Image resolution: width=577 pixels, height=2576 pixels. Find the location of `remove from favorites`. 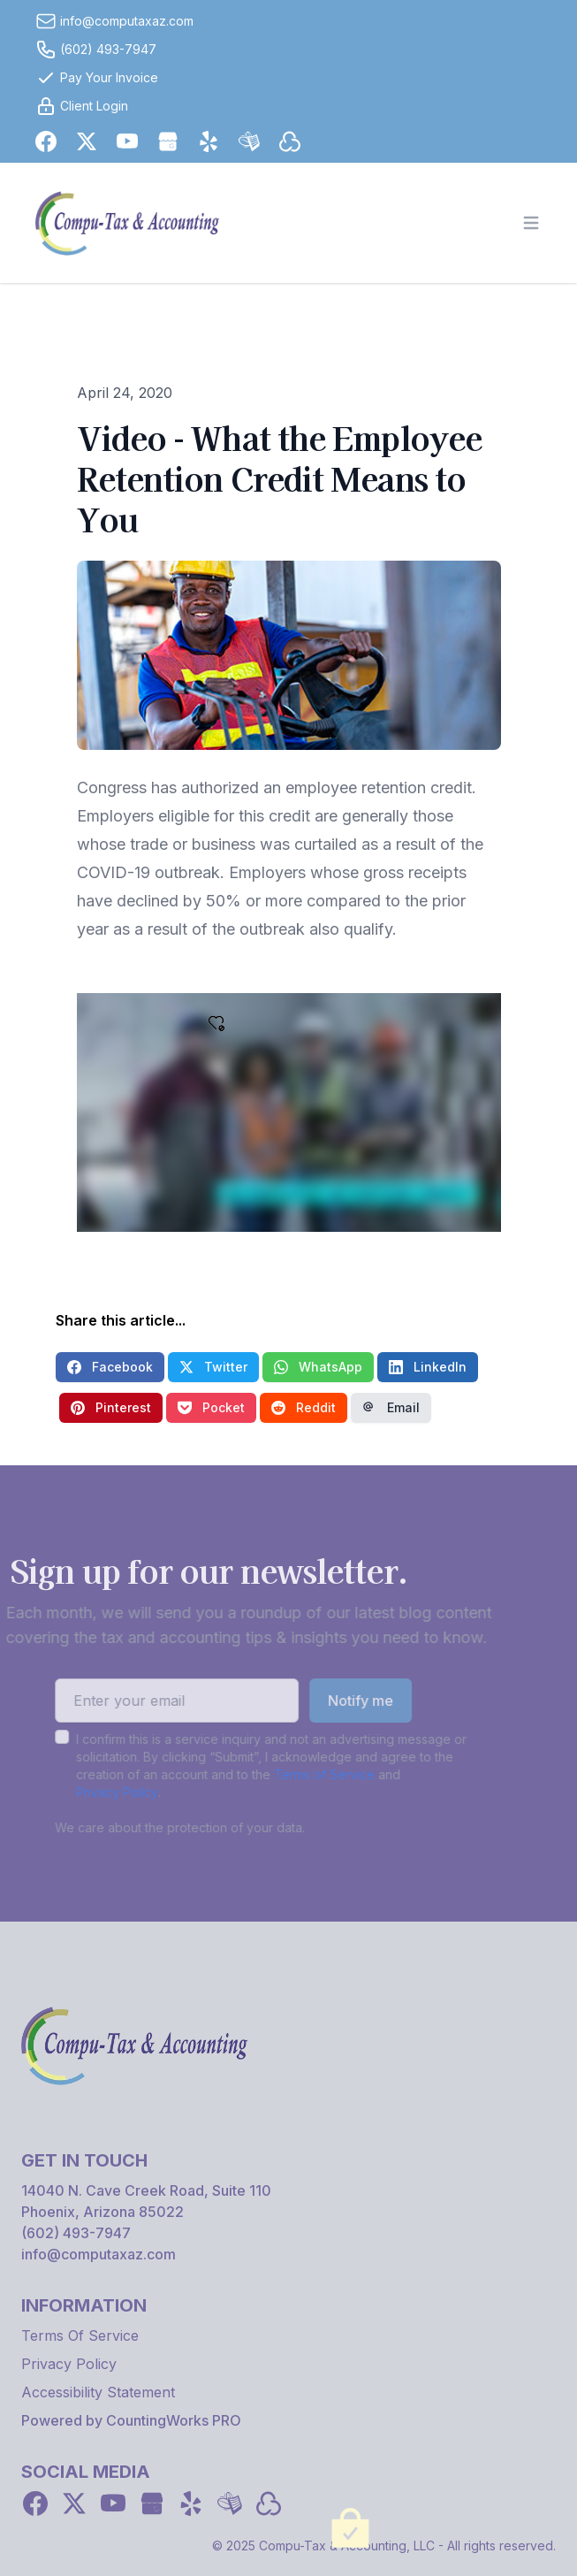

remove from favorites is located at coordinates (216, 1022).